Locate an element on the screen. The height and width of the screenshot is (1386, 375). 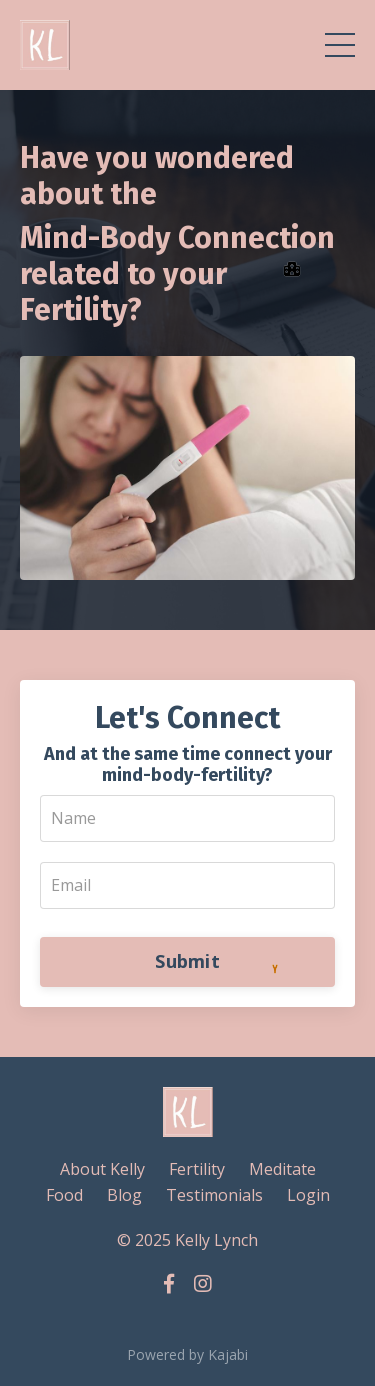
indicates a "Y" label or category marker is located at coordinates (275, 969).